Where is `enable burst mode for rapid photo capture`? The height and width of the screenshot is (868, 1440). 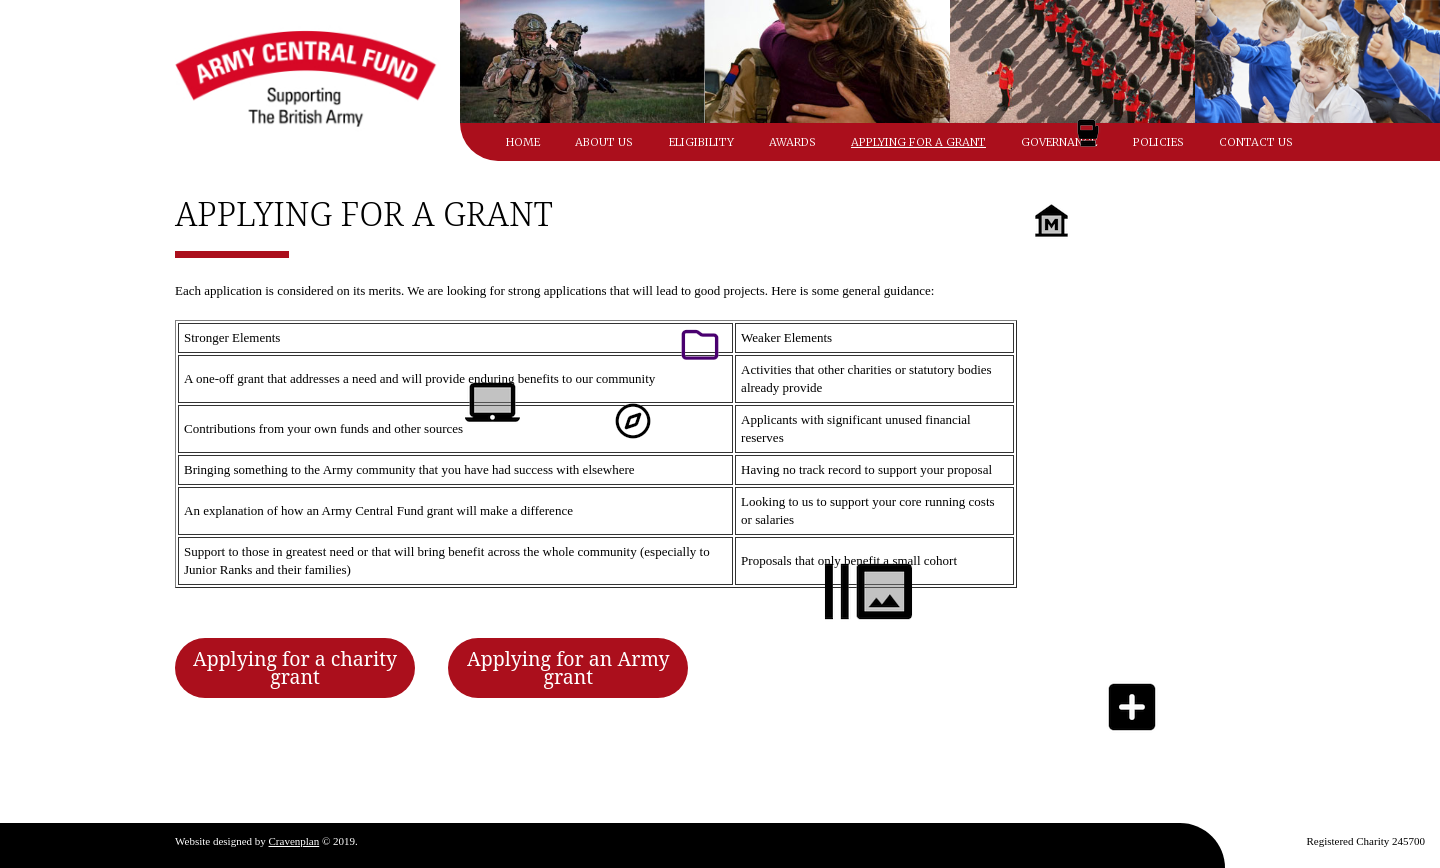
enable burst mode for rapid photo capture is located at coordinates (868, 591).